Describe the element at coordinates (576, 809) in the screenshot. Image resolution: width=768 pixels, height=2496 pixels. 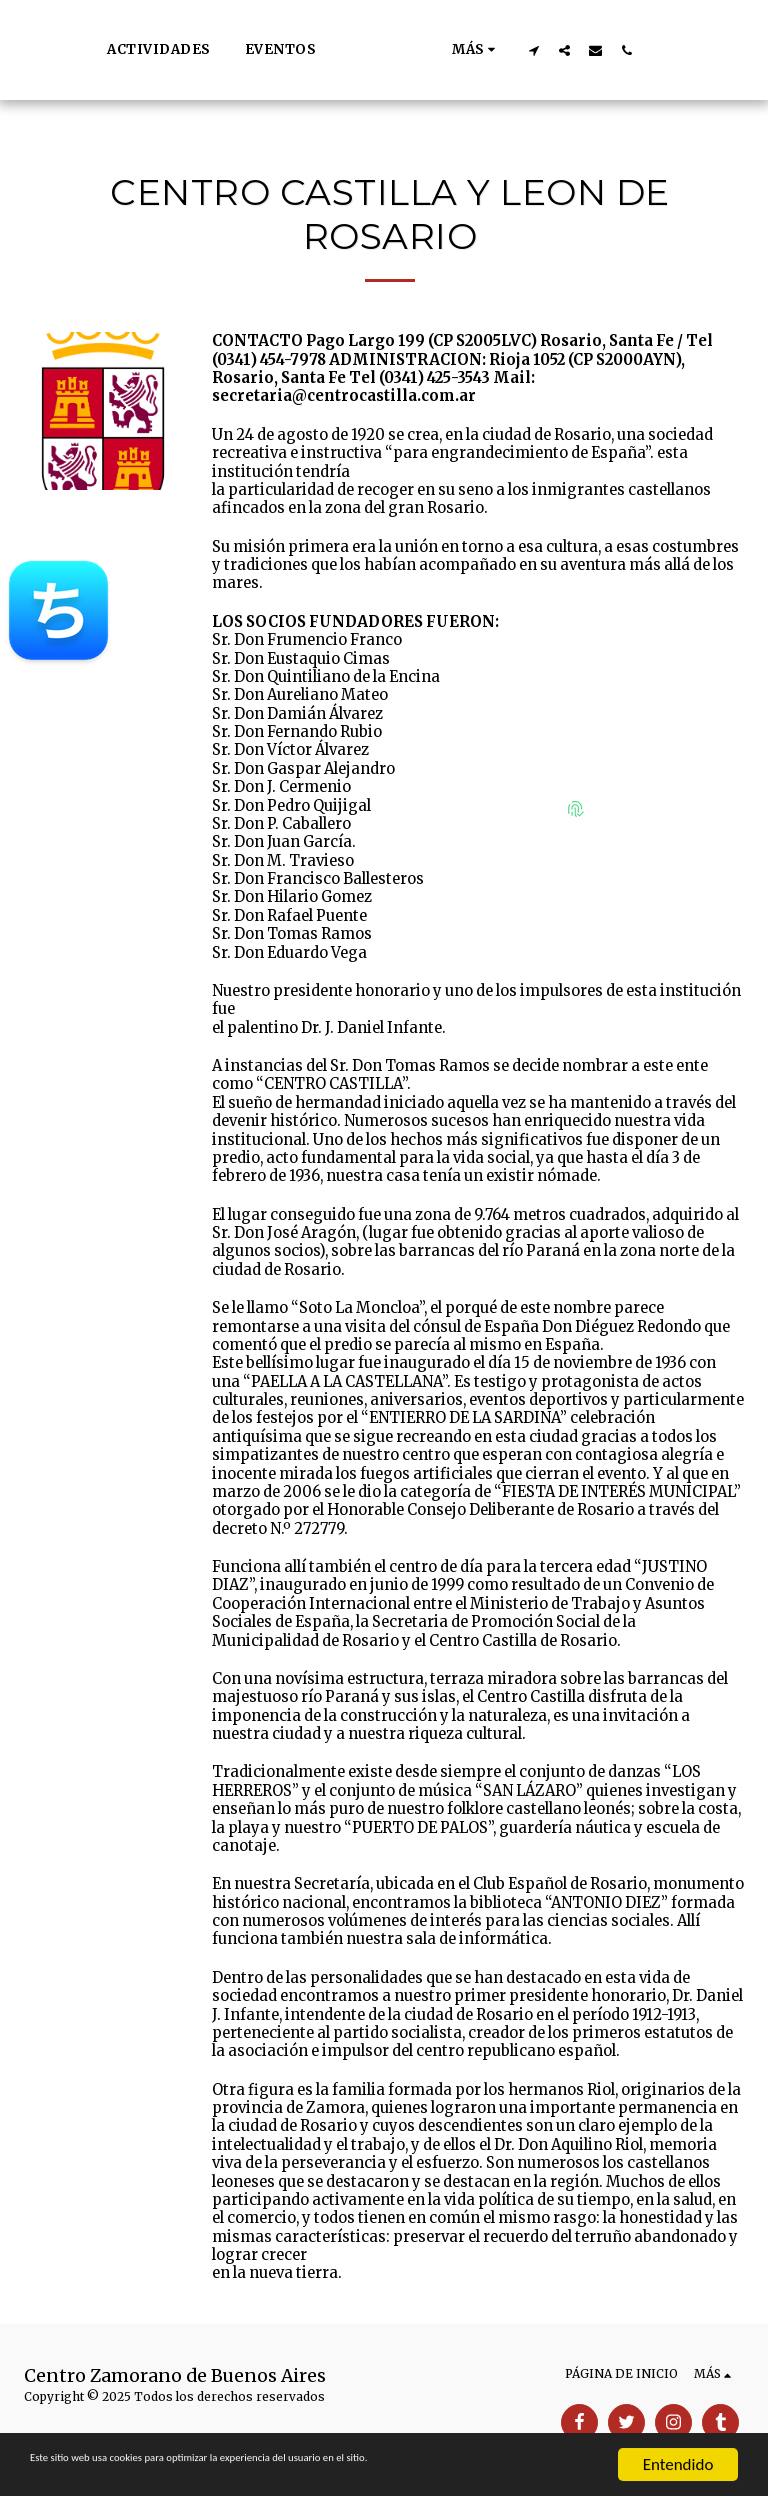
I see `fingerprint successfully recognized` at that location.